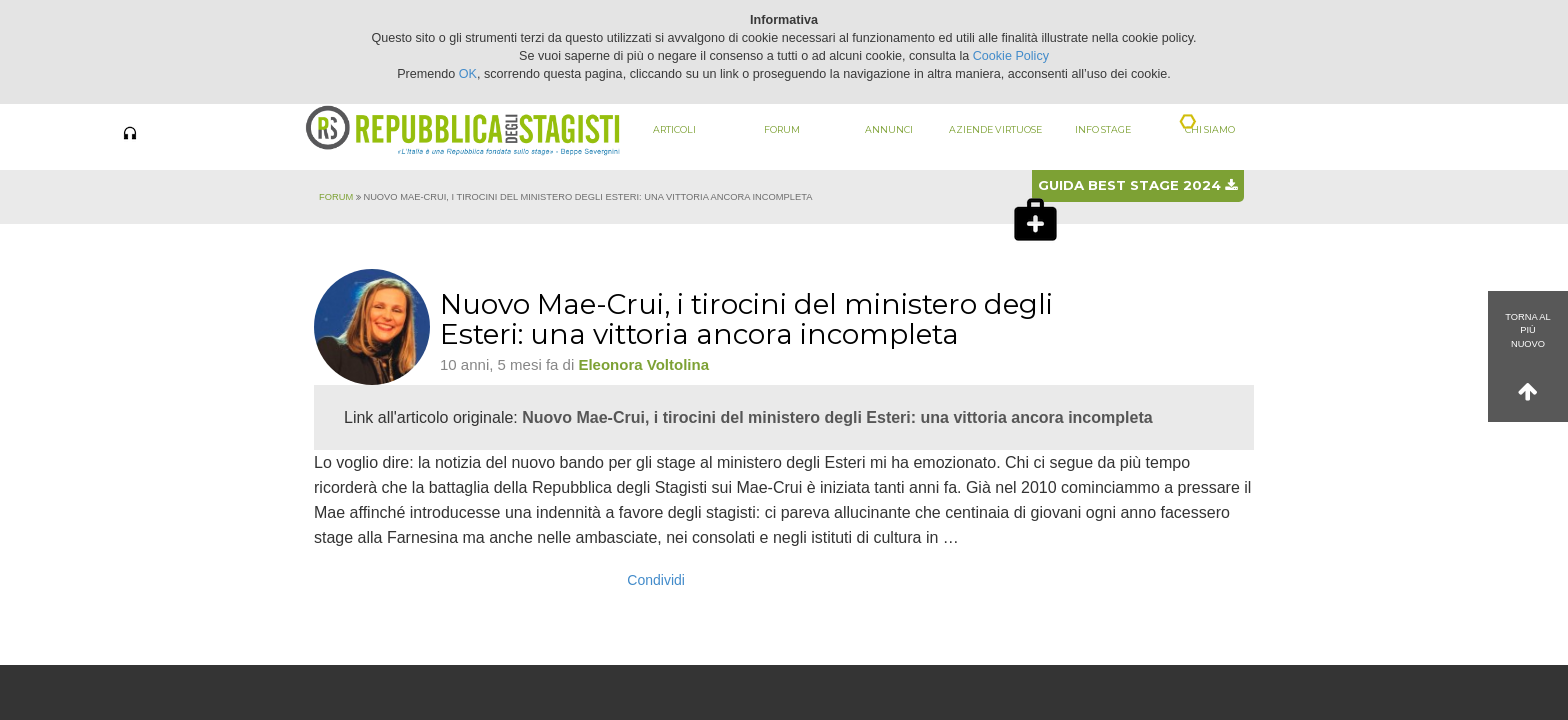 This screenshot has width=1568, height=720. What do you see at coordinates (1035, 219) in the screenshot?
I see `access medical or health services` at bounding box center [1035, 219].